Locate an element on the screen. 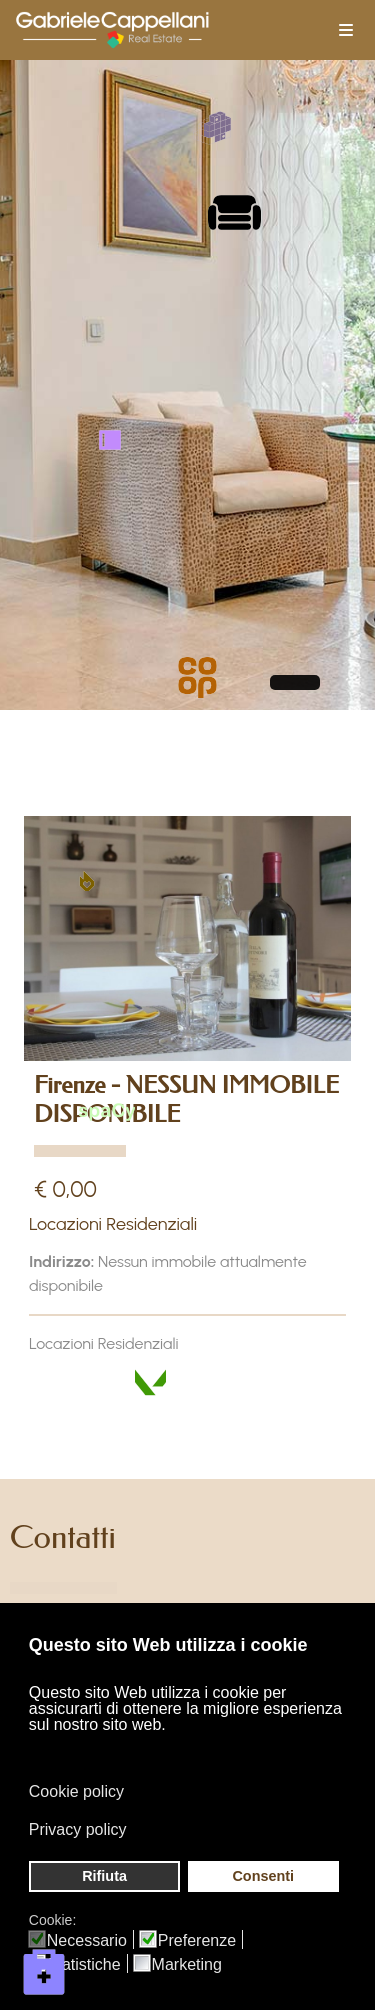 The height and width of the screenshot is (2010, 375). co-op brand logo is located at coordinates (197, 677).